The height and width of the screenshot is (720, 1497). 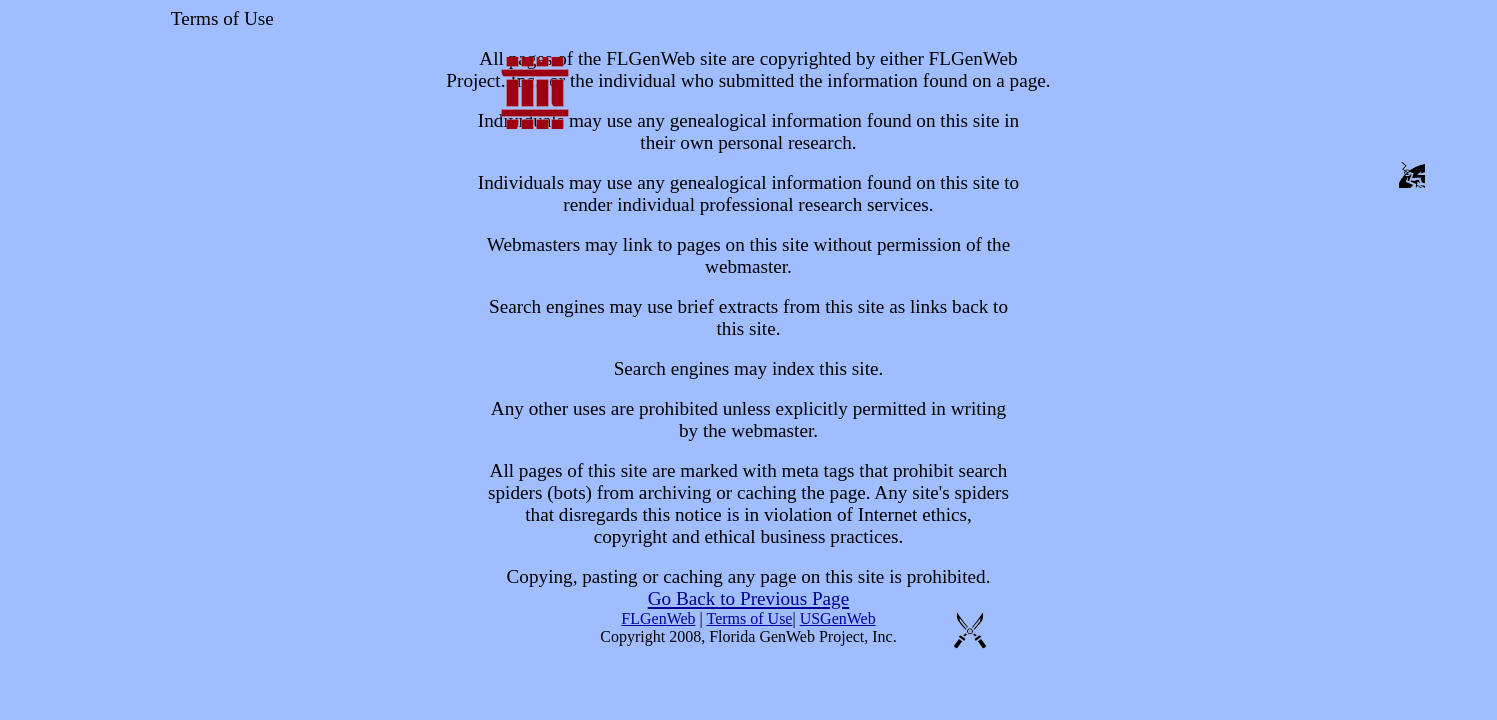 What do you see at coordinates (535, 93) in the screenshot?
I see `wood or lumber resources in inventory` at bounding box center [535, 93].